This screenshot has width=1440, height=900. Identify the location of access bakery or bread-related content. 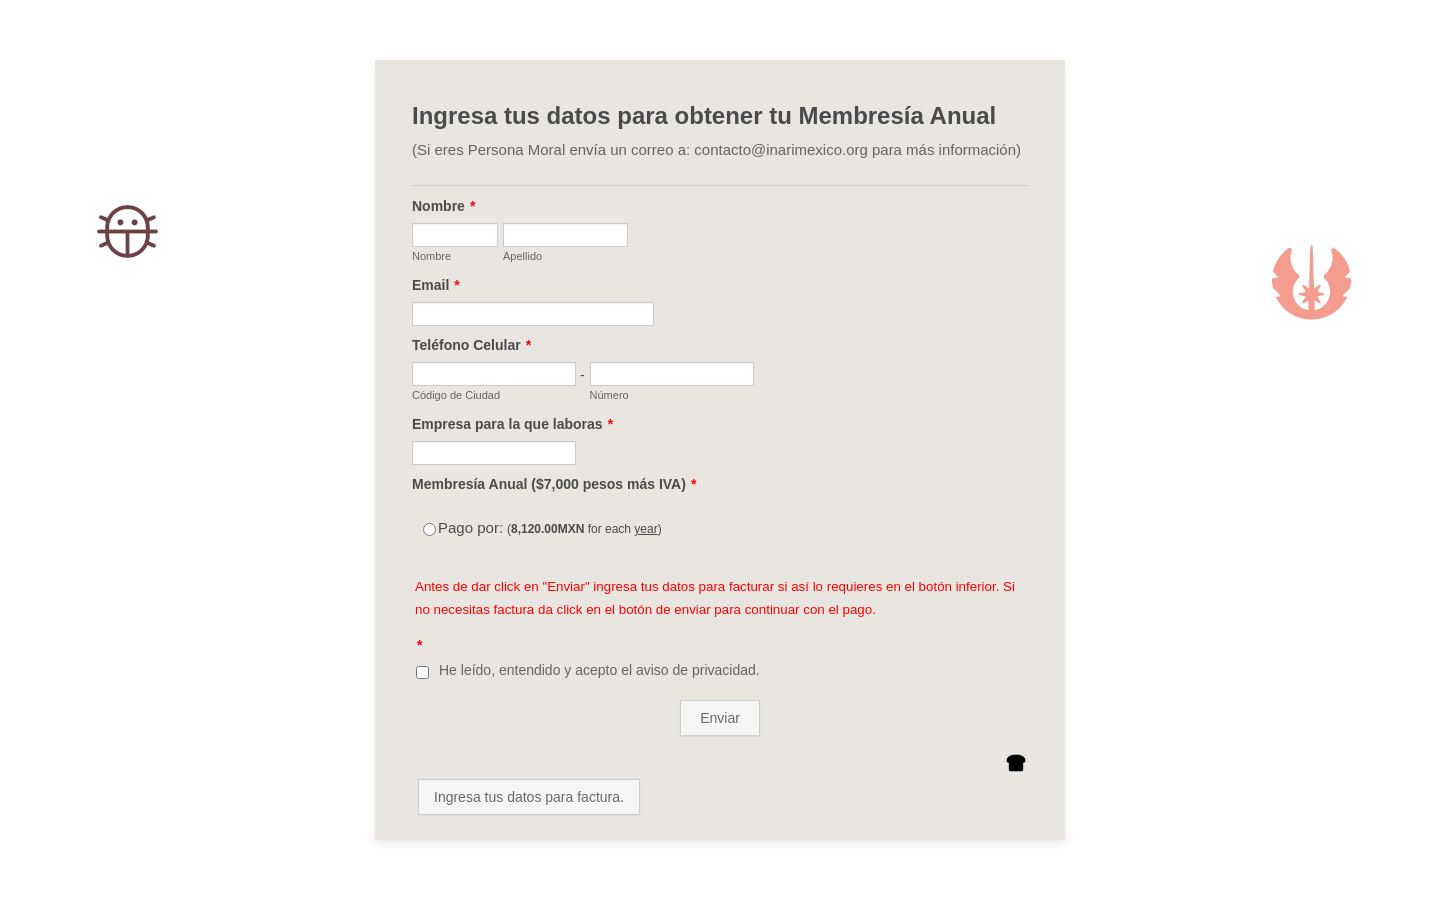
(1016, 763).